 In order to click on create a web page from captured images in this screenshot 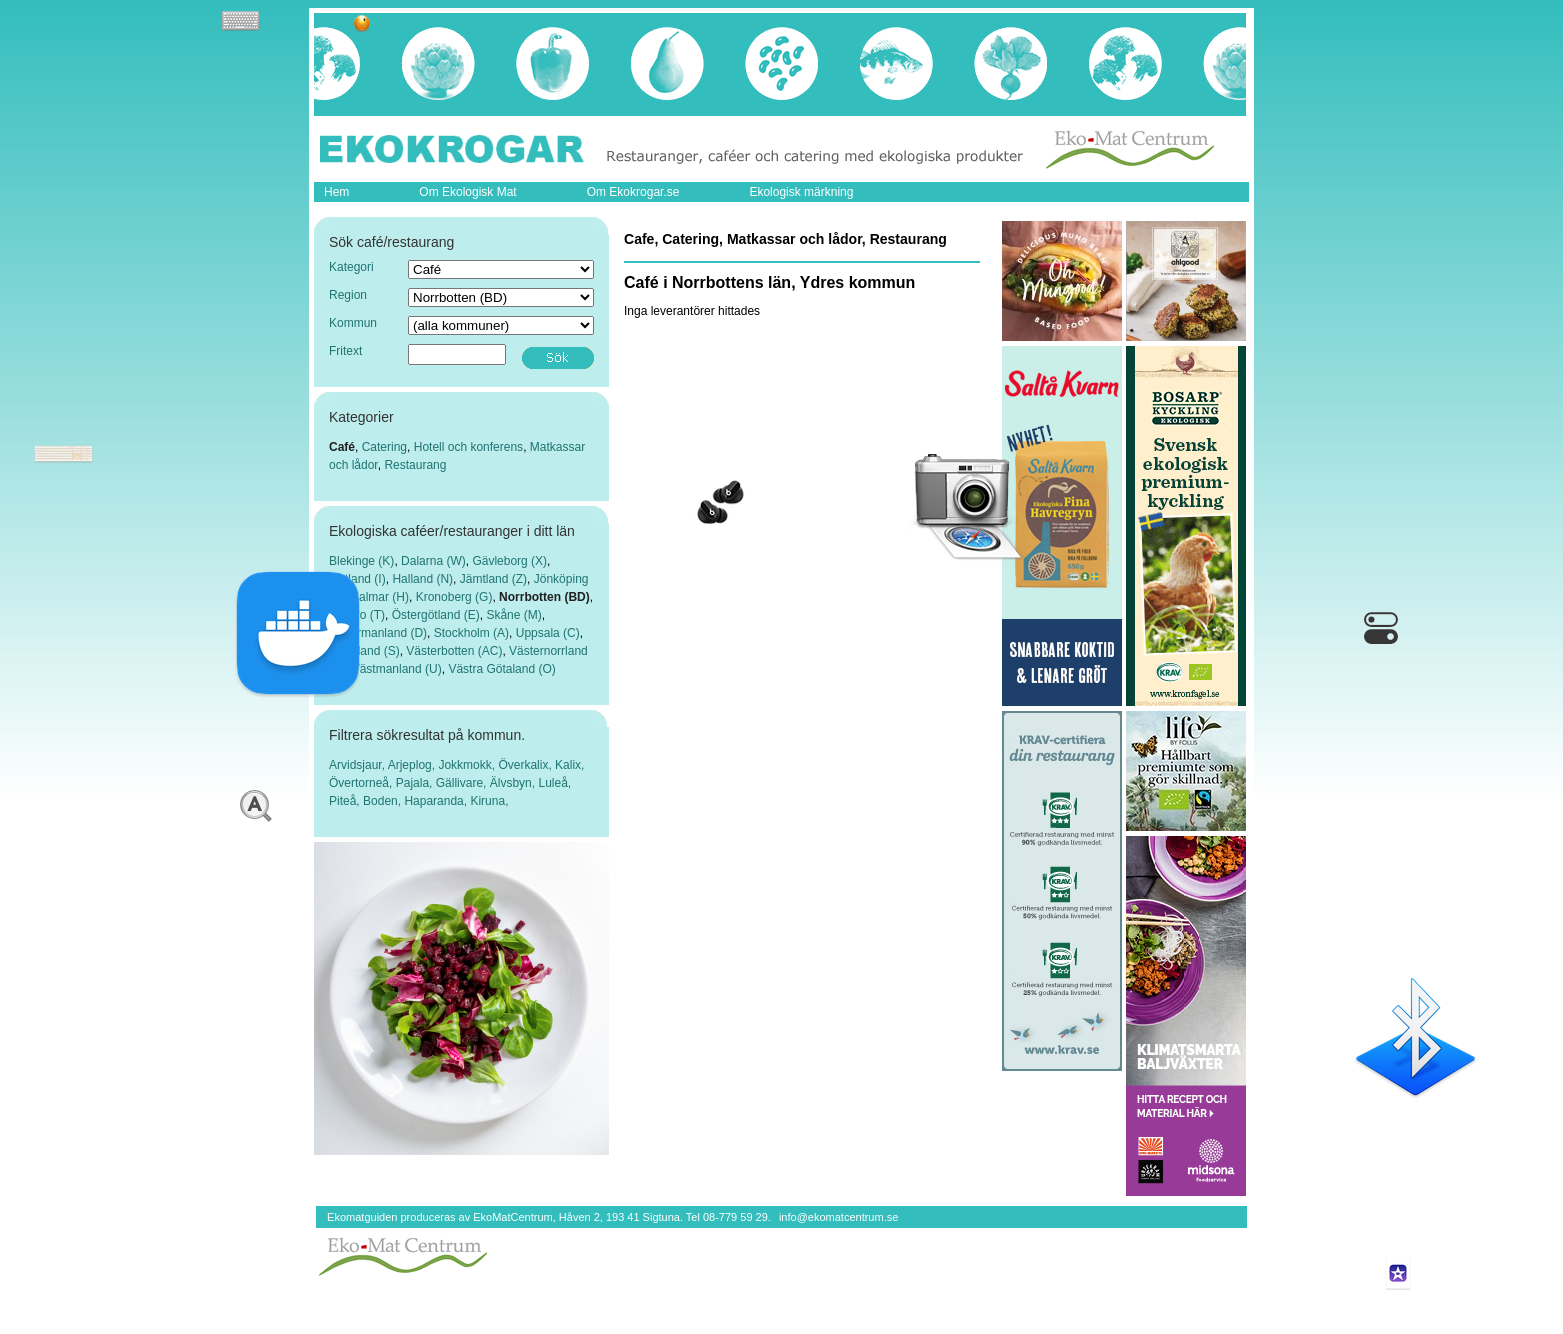, I will do `click(962, 507)`.